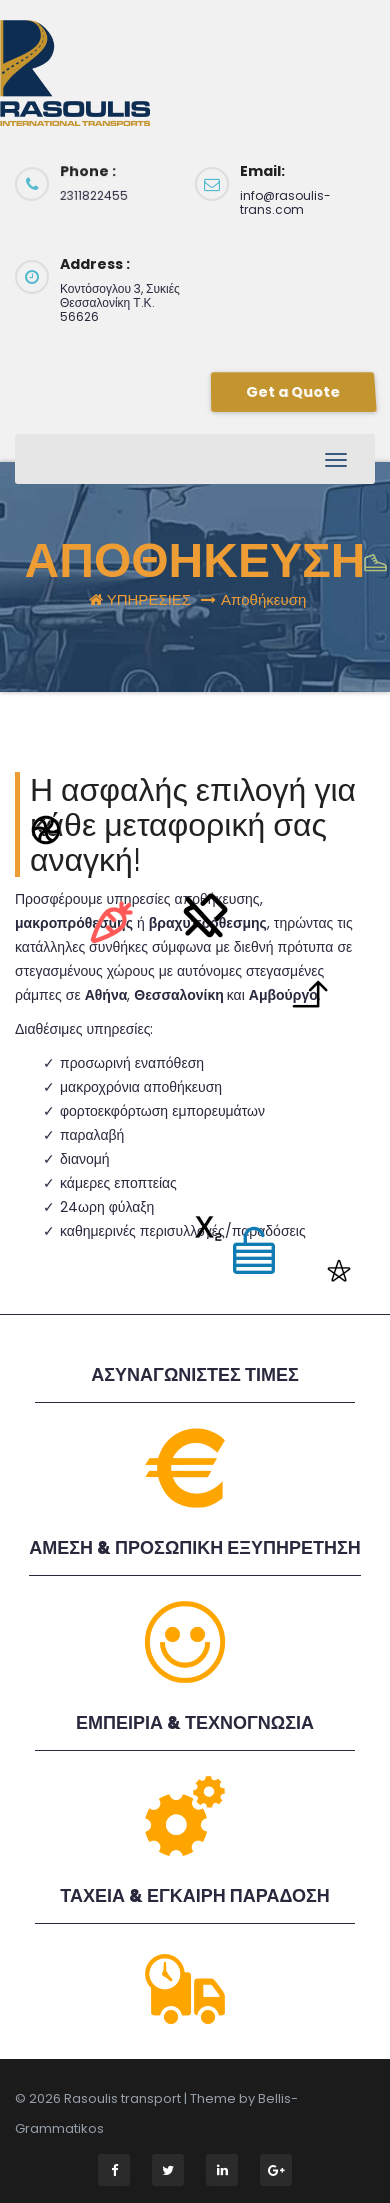  I want to click on browse footwear or shoe products, so click(374, 563).